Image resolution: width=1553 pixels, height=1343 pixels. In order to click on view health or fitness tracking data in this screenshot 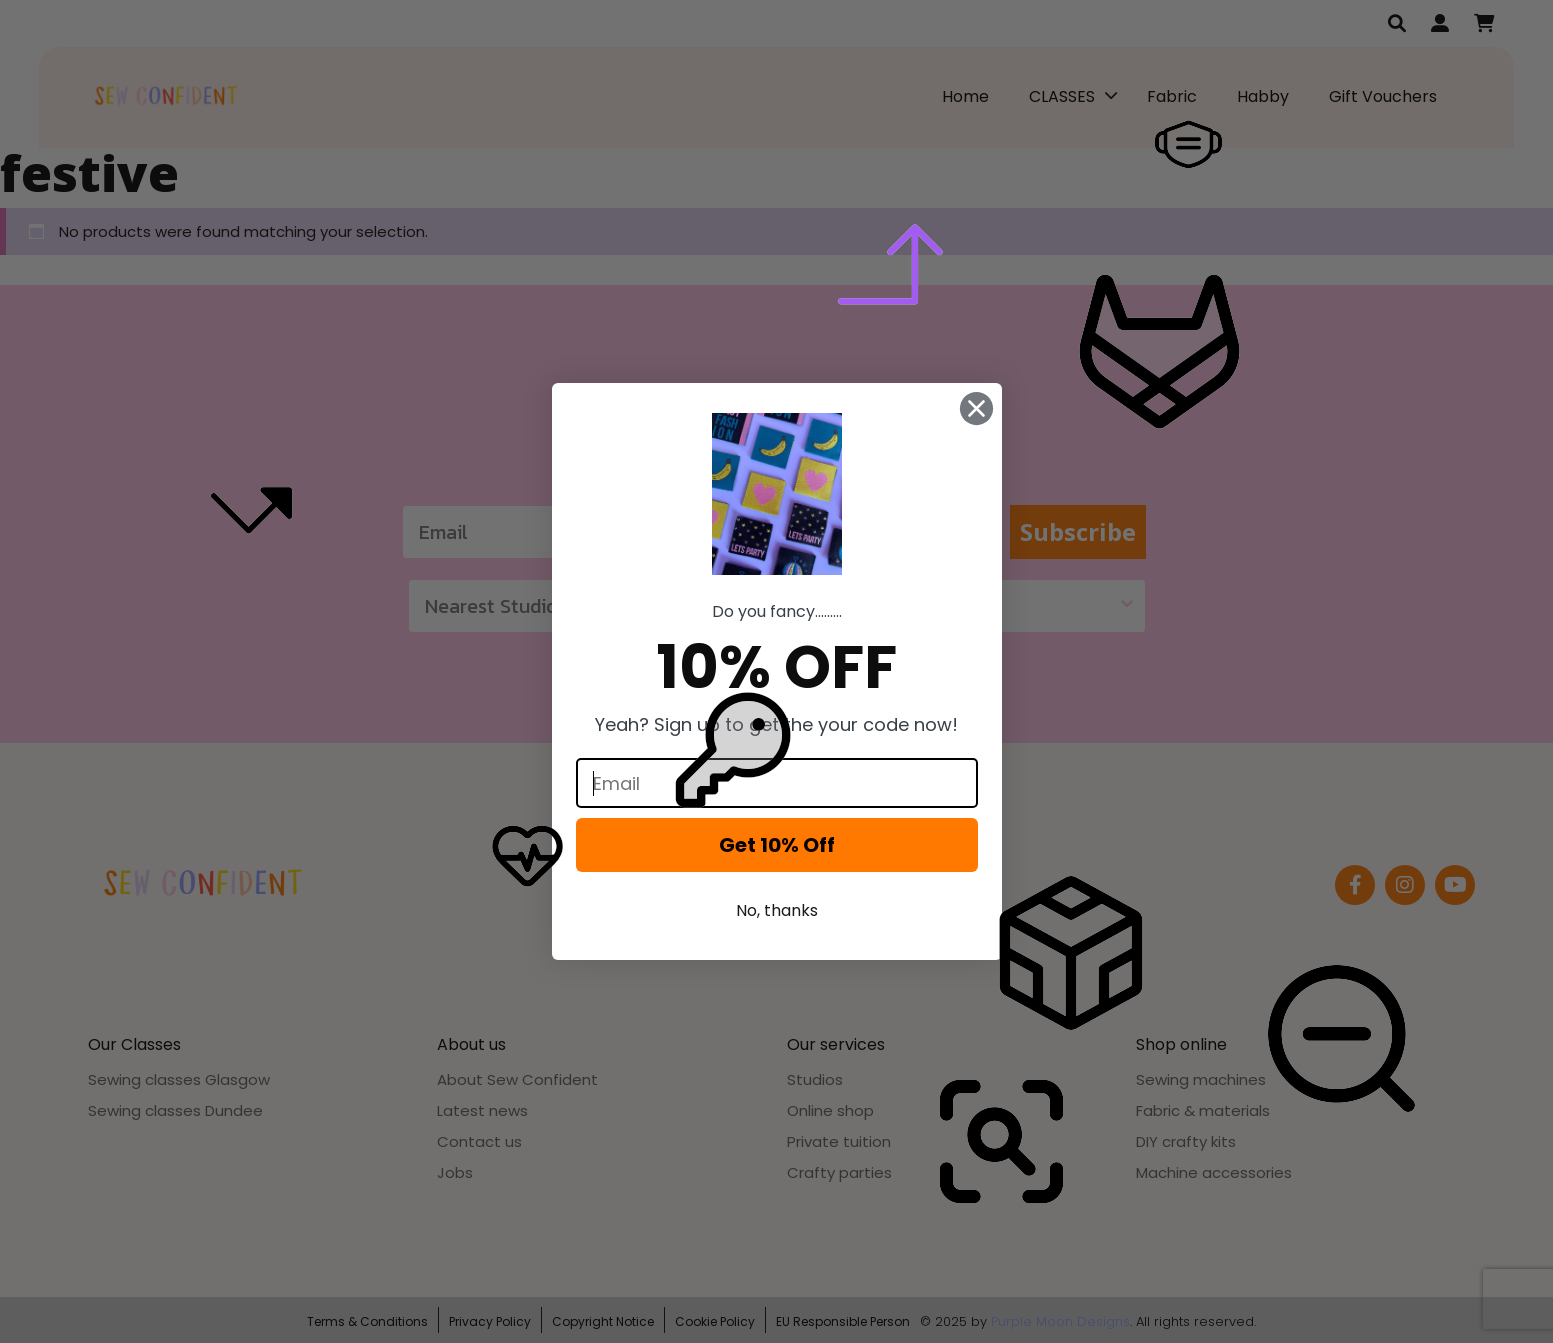, I will do `click(527, 854)`.